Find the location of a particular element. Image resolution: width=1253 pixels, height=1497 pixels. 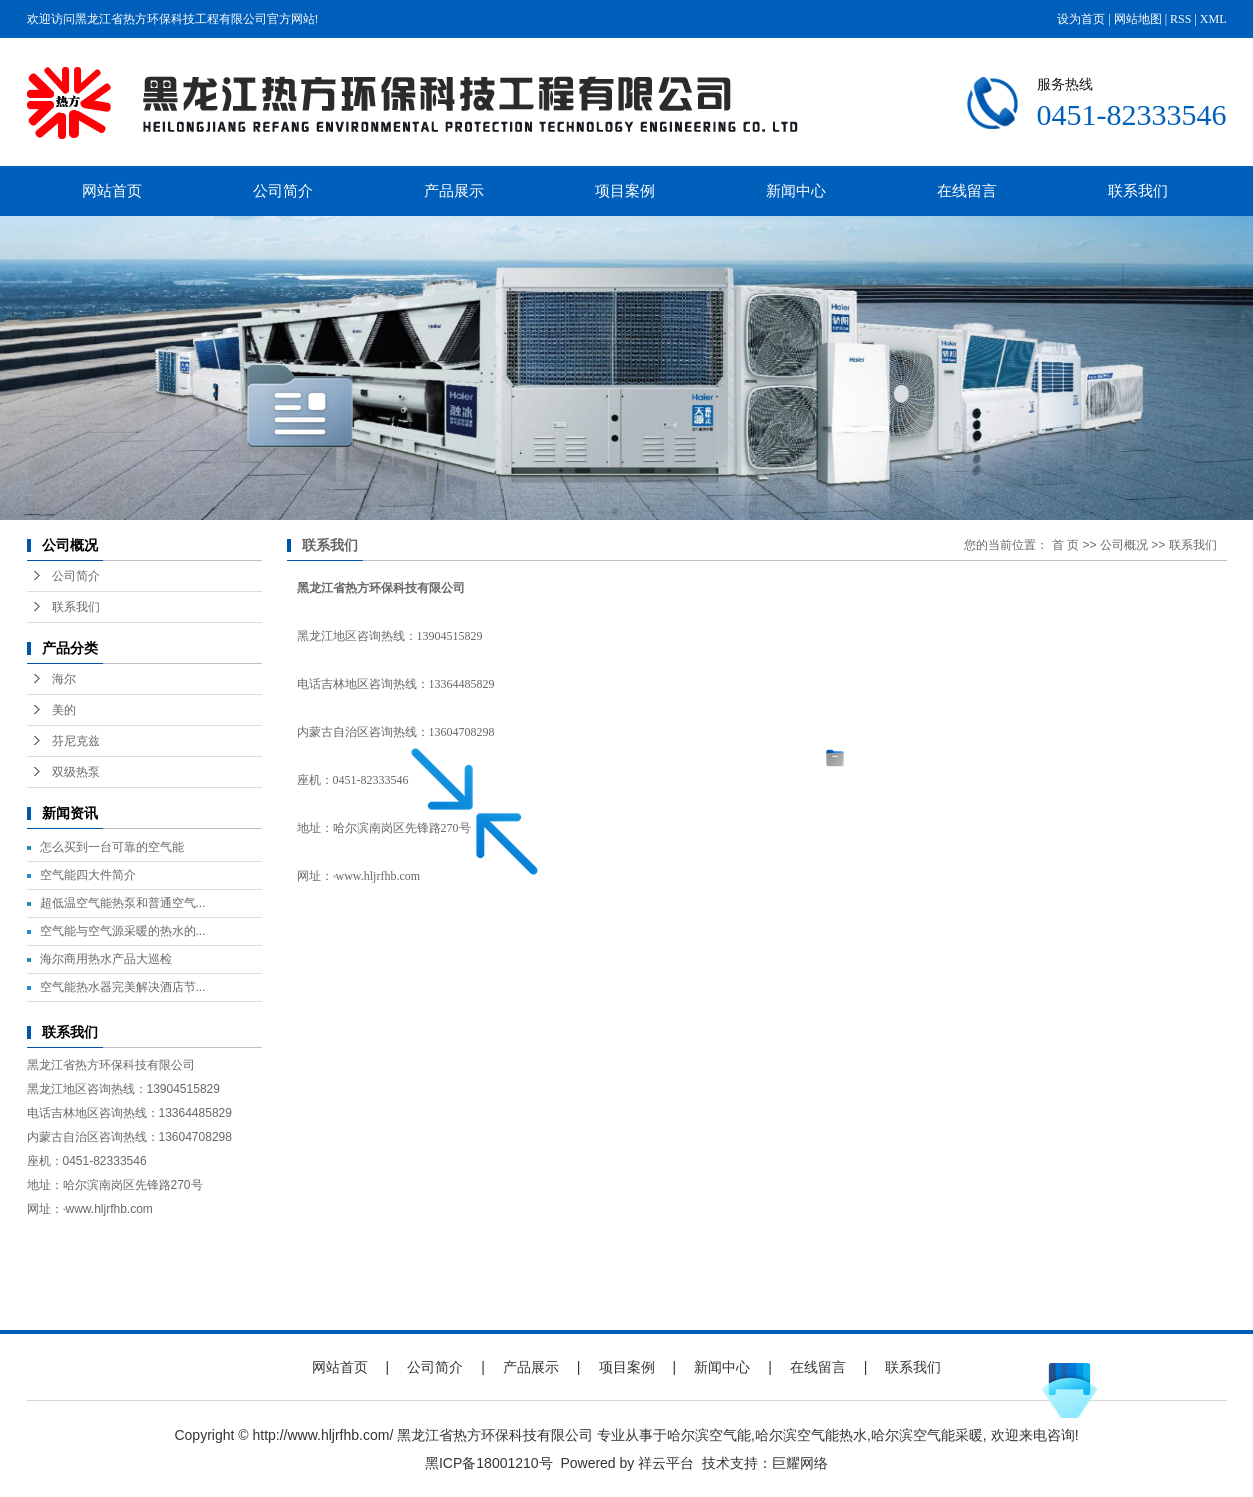

open the files app is located at coordinates (835, 758).